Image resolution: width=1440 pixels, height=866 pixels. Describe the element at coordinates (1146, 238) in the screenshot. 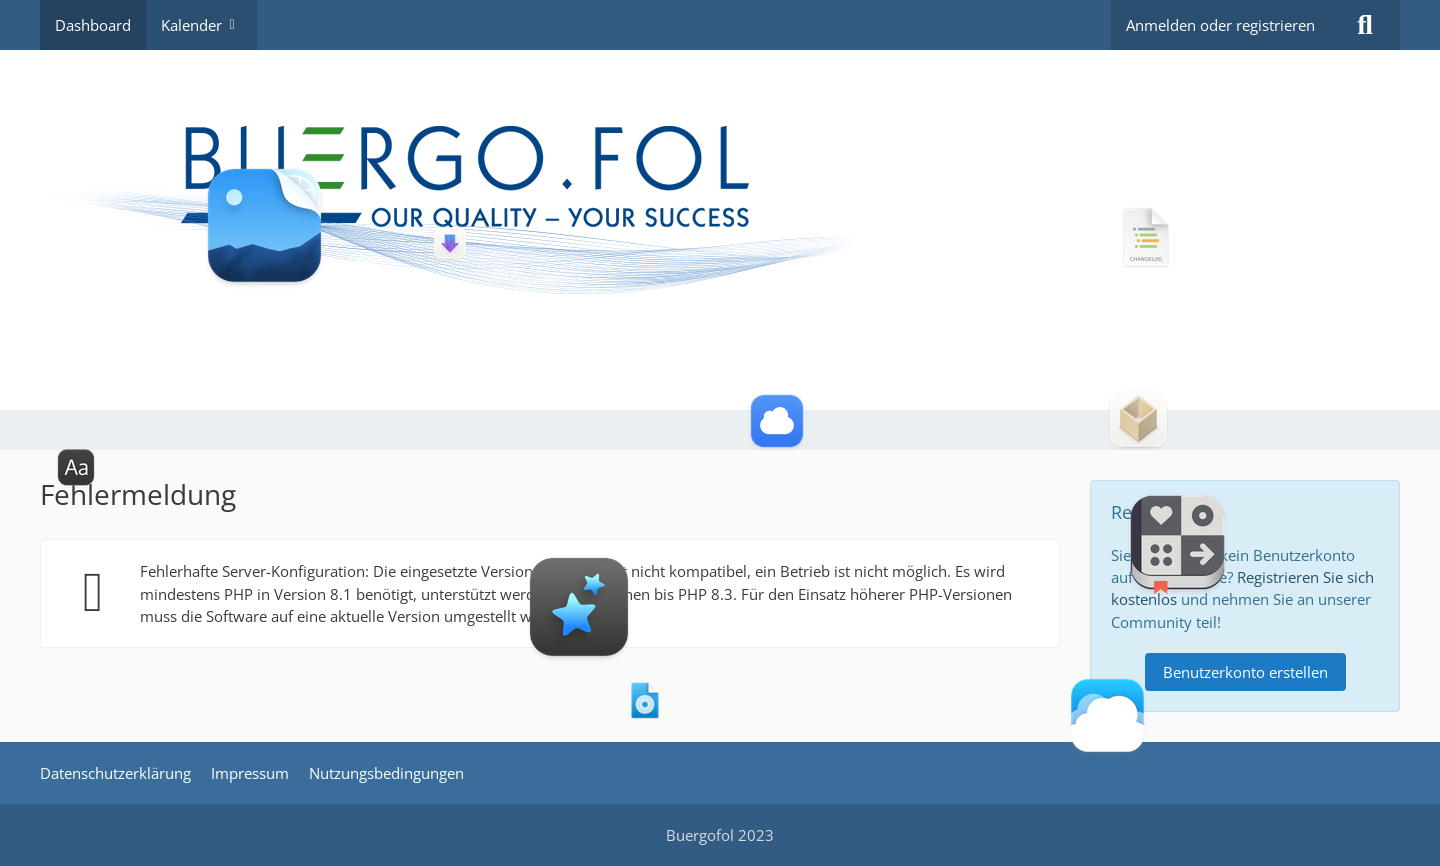

I see `changelog text file` at that location.